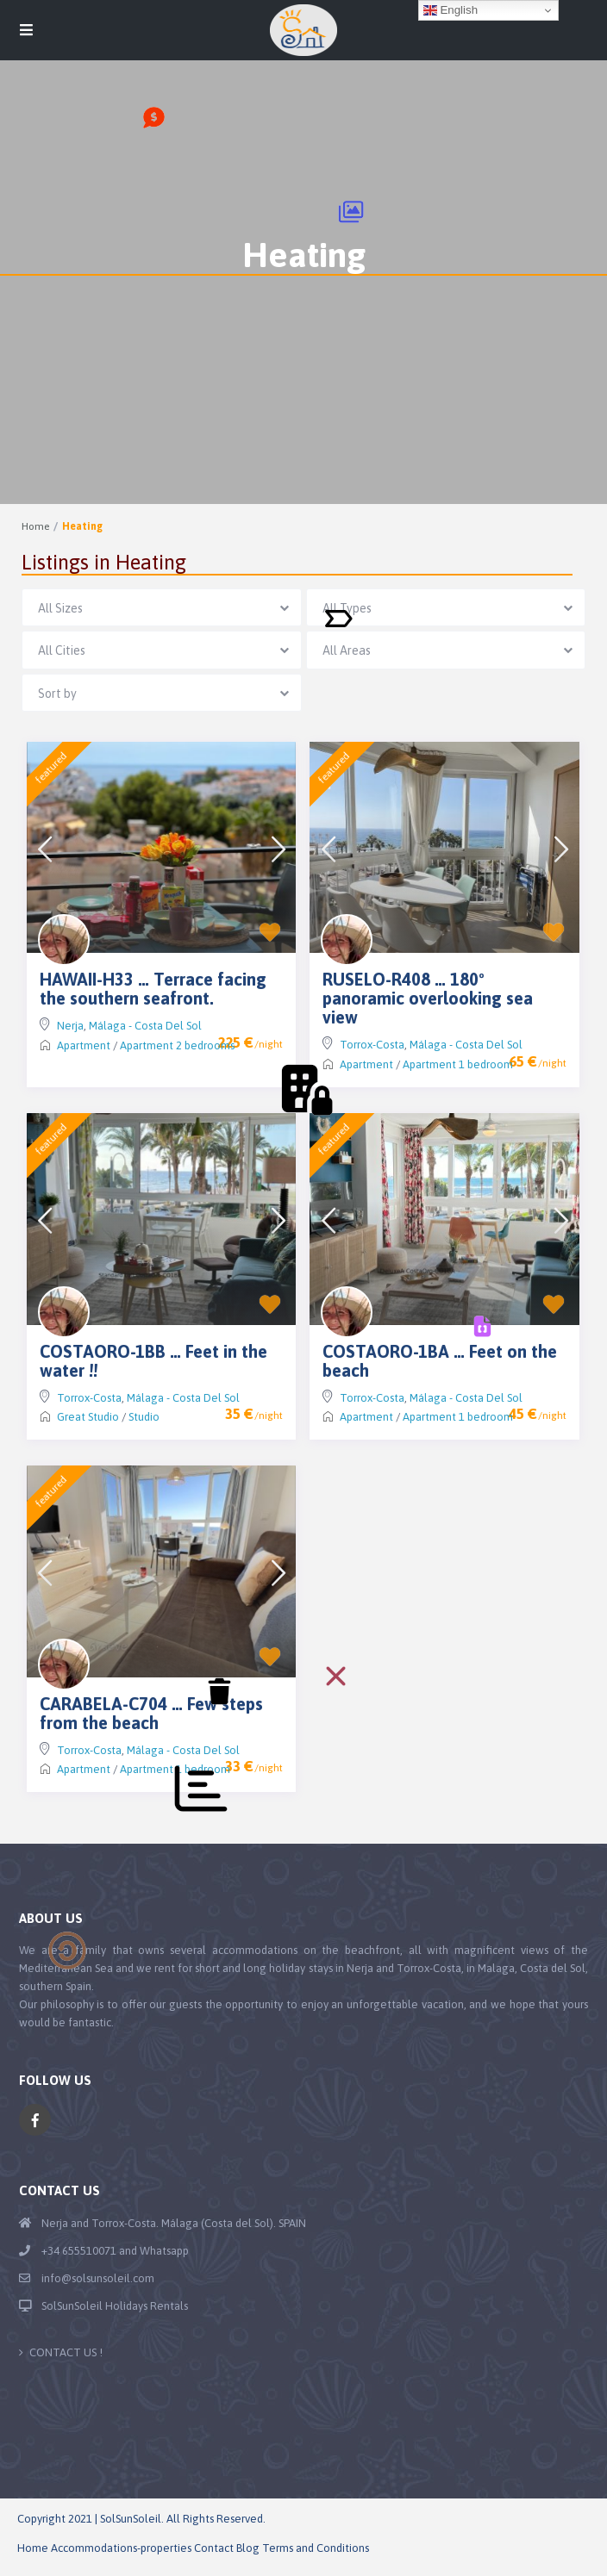  I want to click on delete this item, so click(219, 1691).